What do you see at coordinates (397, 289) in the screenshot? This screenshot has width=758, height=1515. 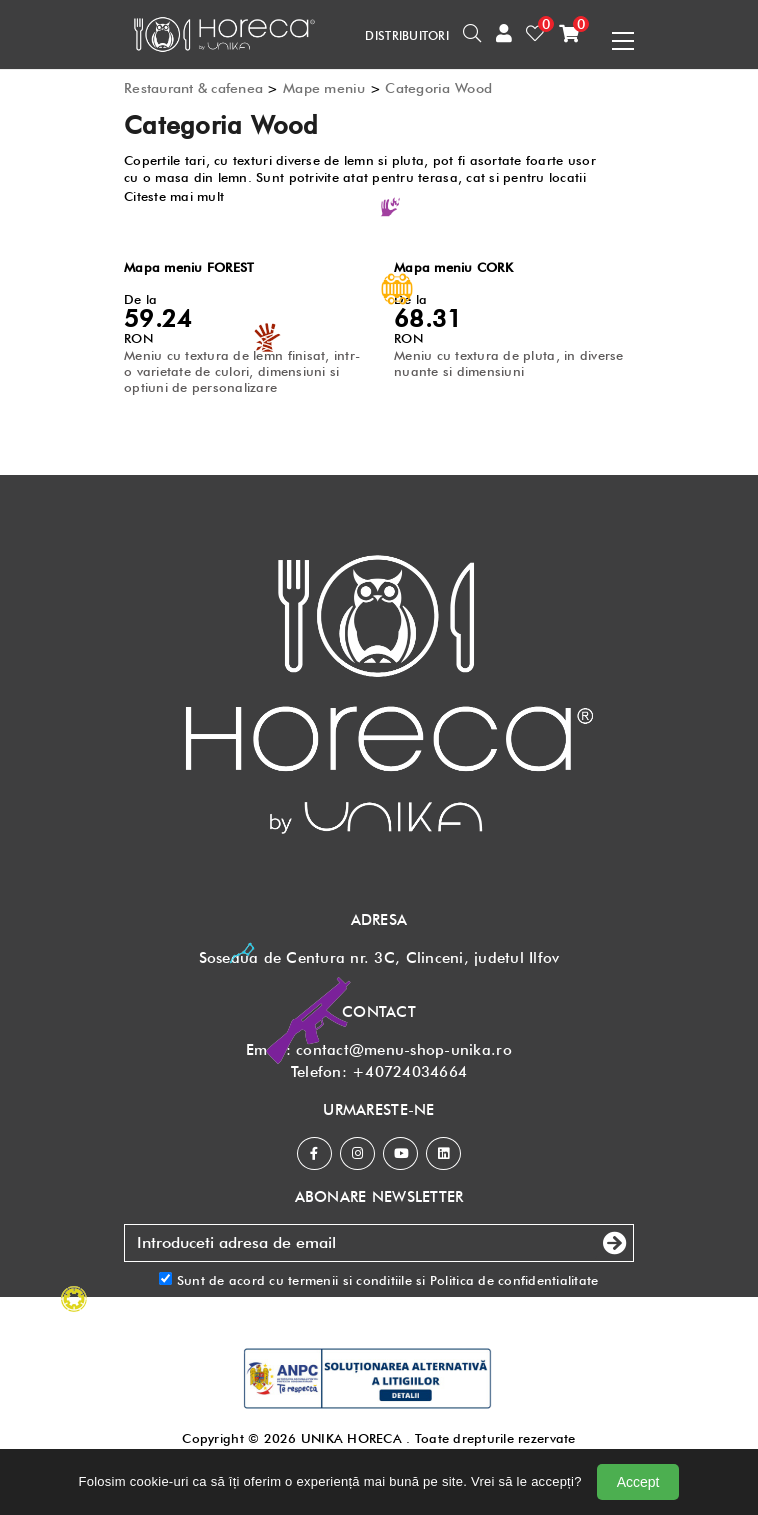 I see `transport or logistics game item` at bounding box center [397, 289].